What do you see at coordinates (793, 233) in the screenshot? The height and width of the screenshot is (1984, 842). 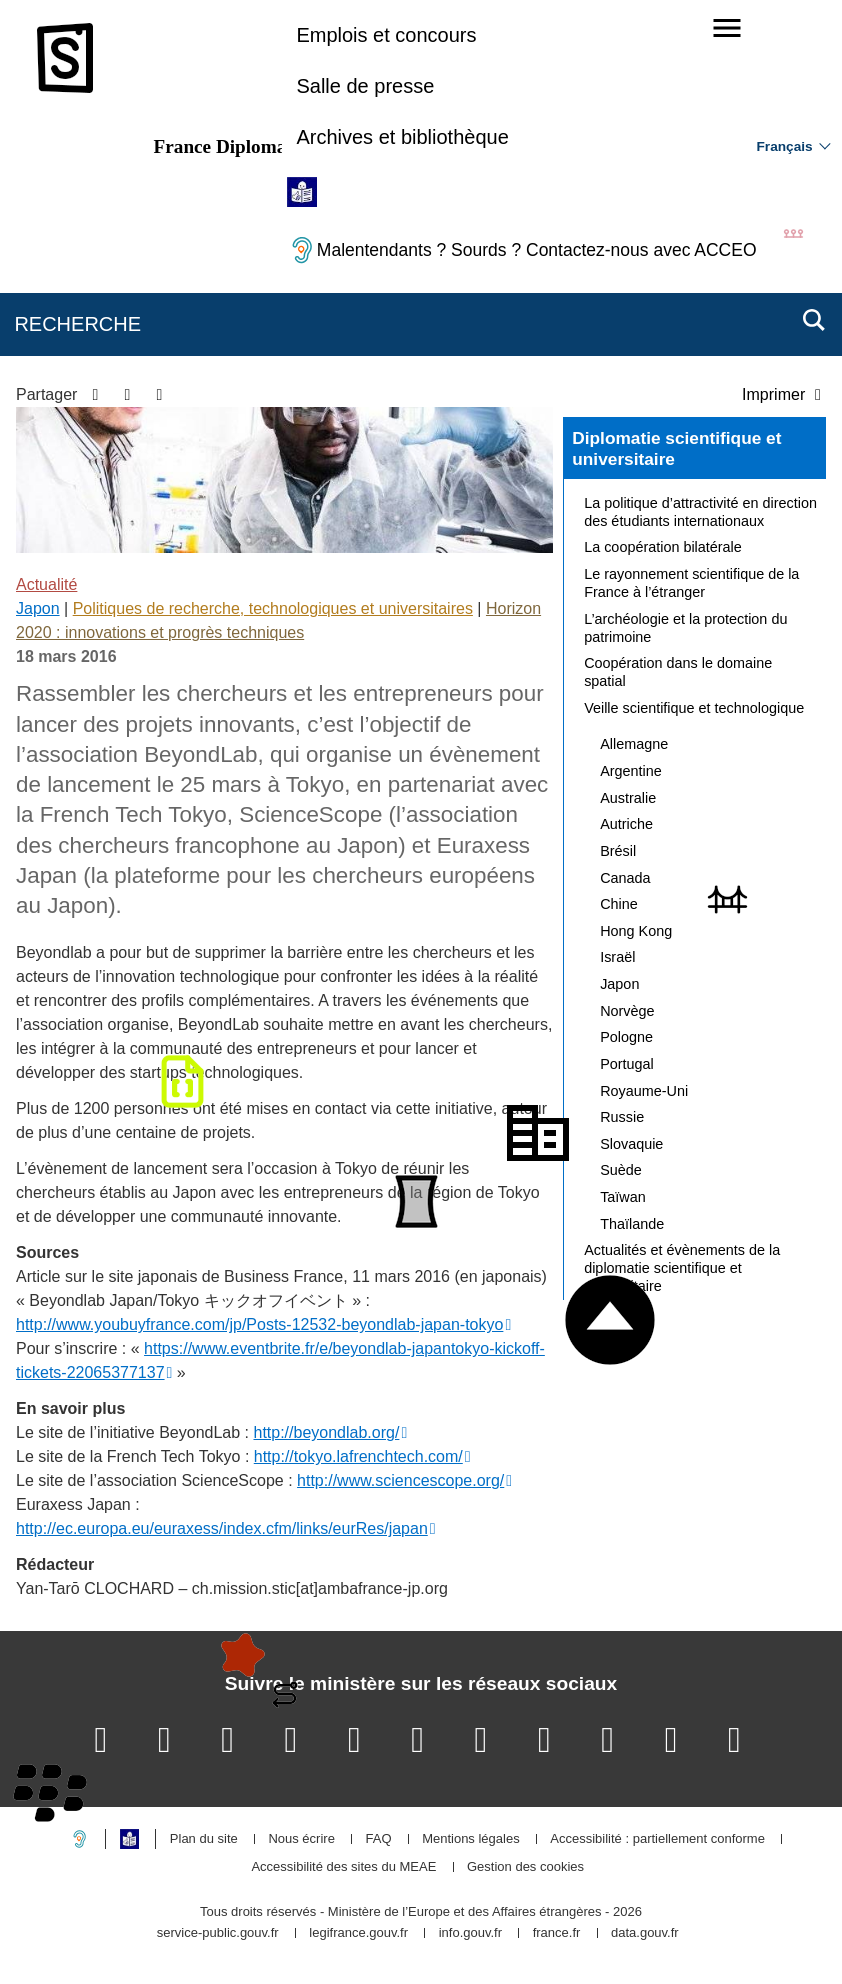 I see `view bus network topology` at bounding box center [793, 233].